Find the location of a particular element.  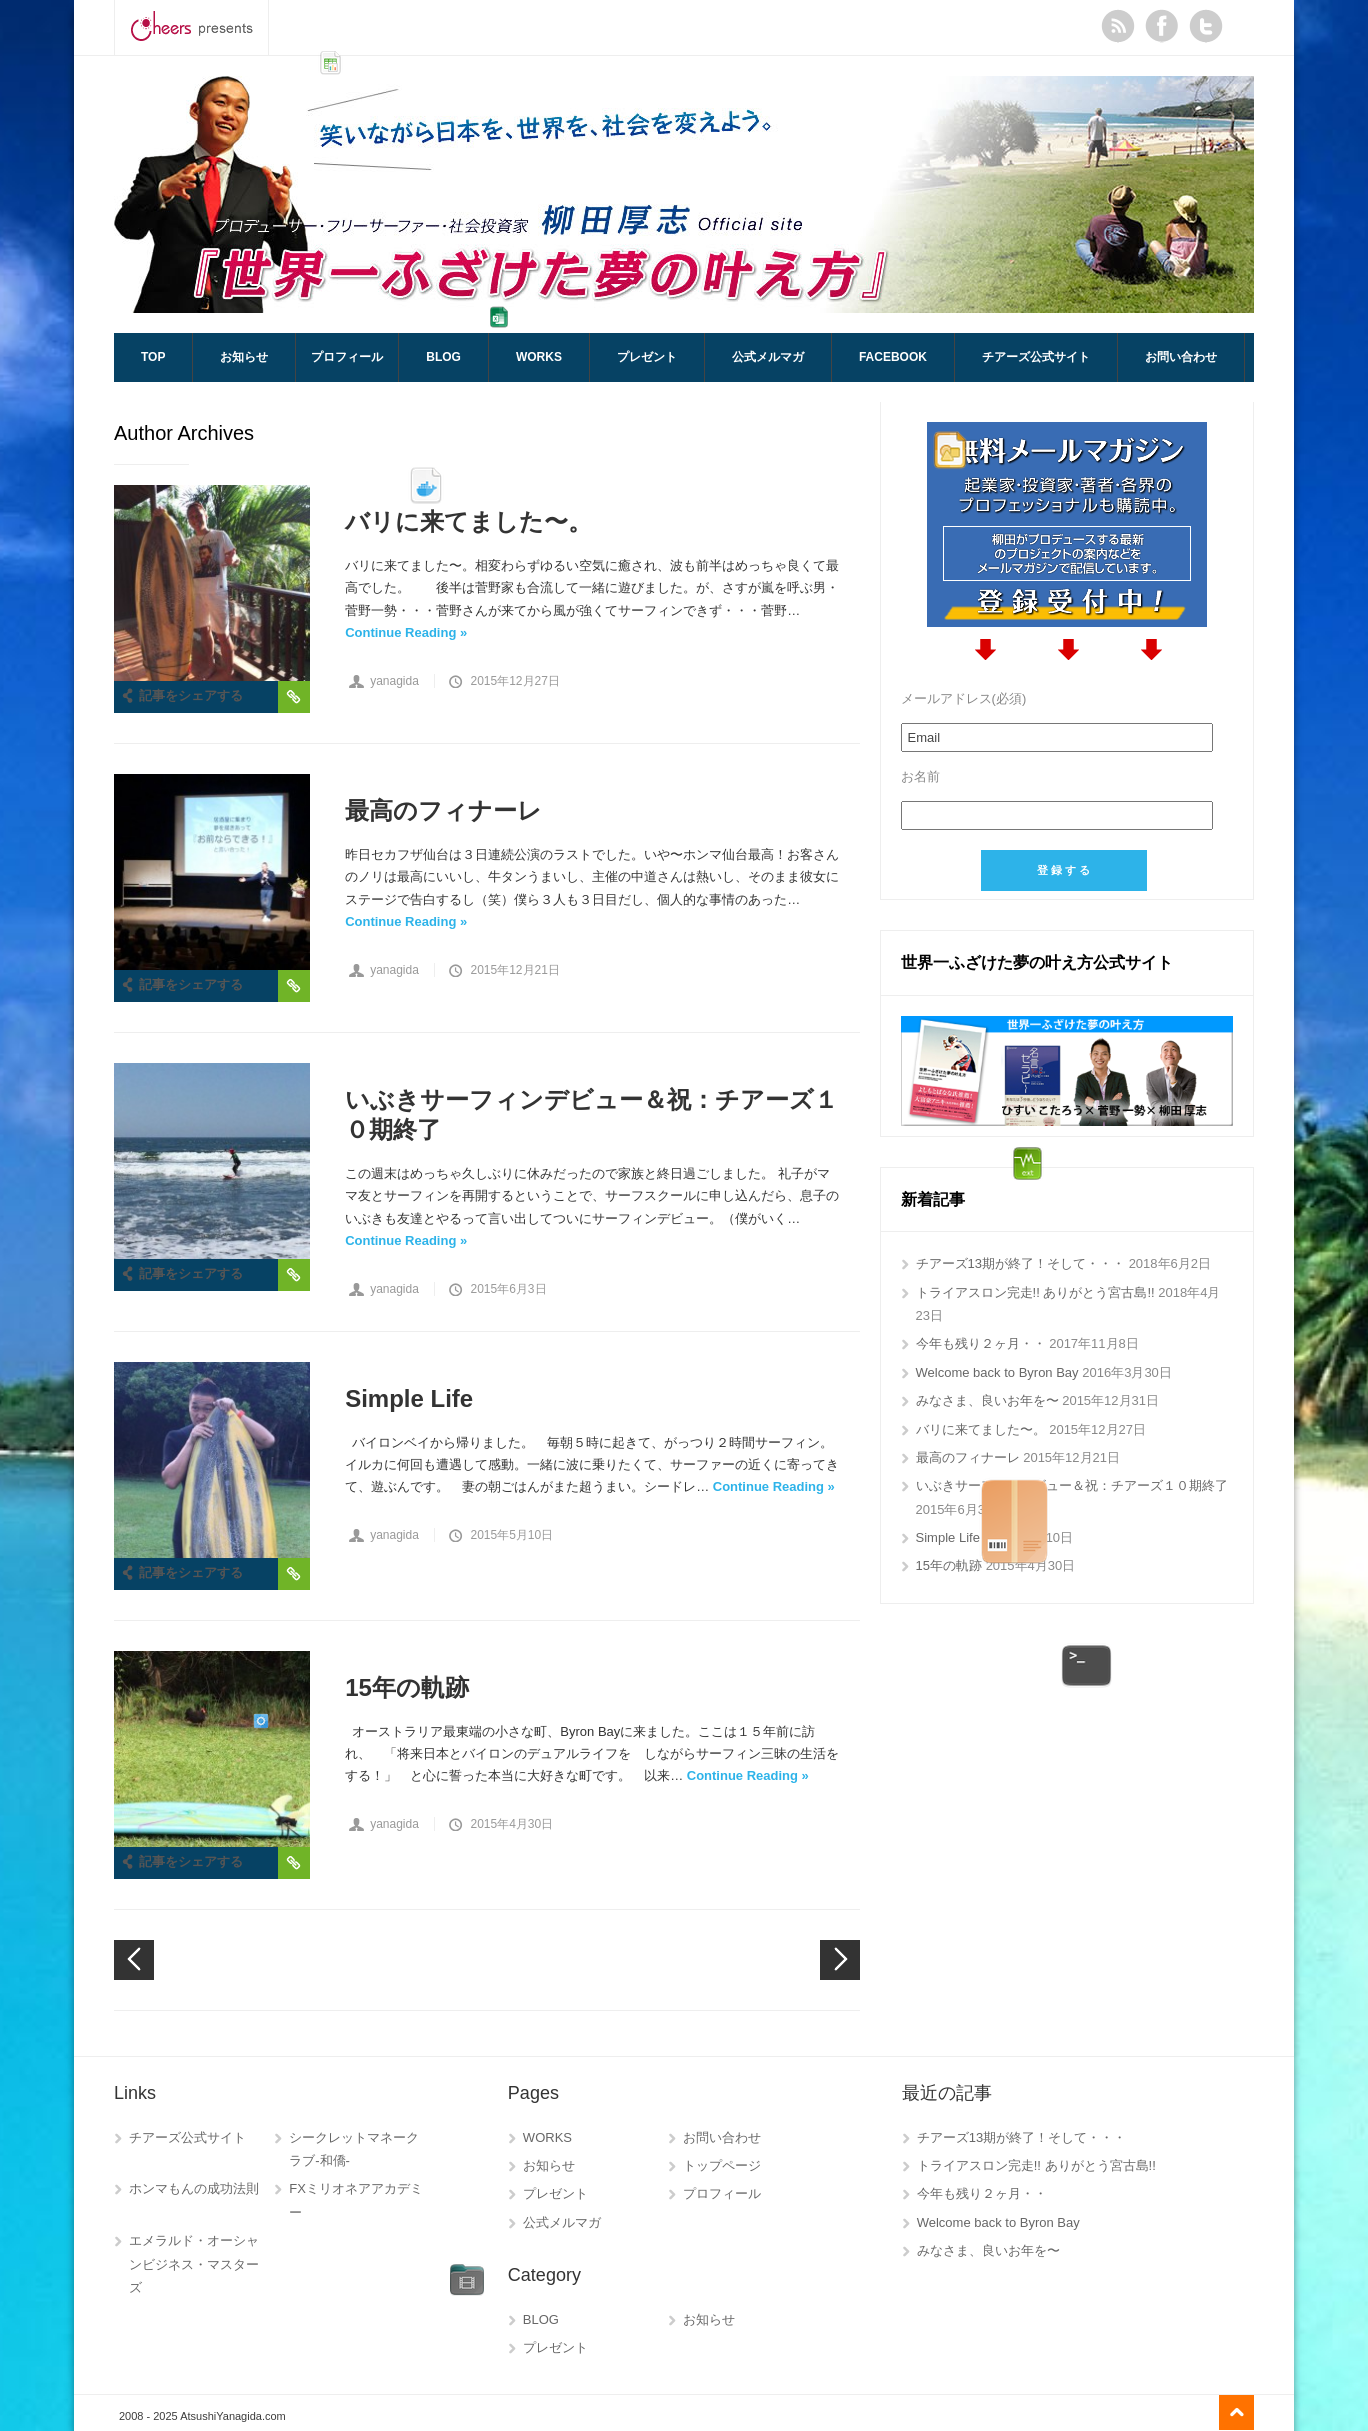

a software package or archive file is located at coordinates (1014, 1521).